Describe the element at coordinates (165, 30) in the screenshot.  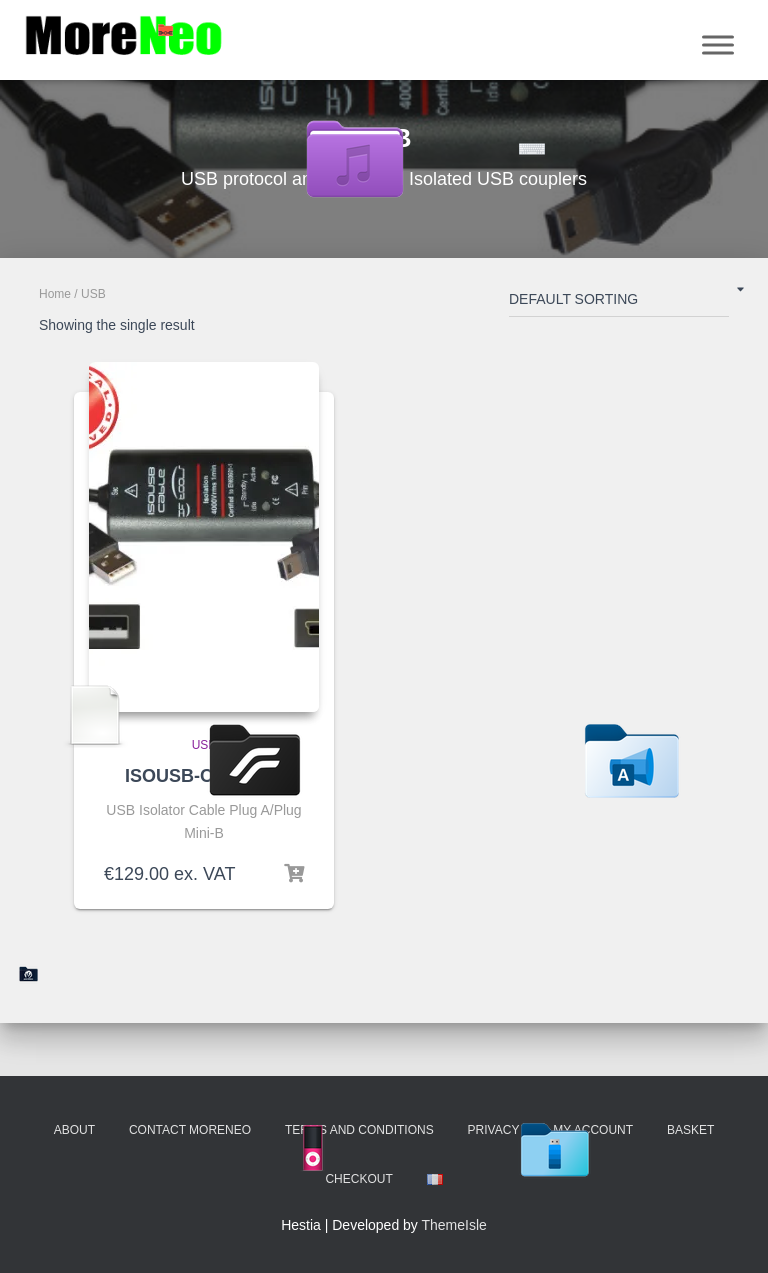
I see `open folder containing cherish ball pokémon or event pokémon` at that location.